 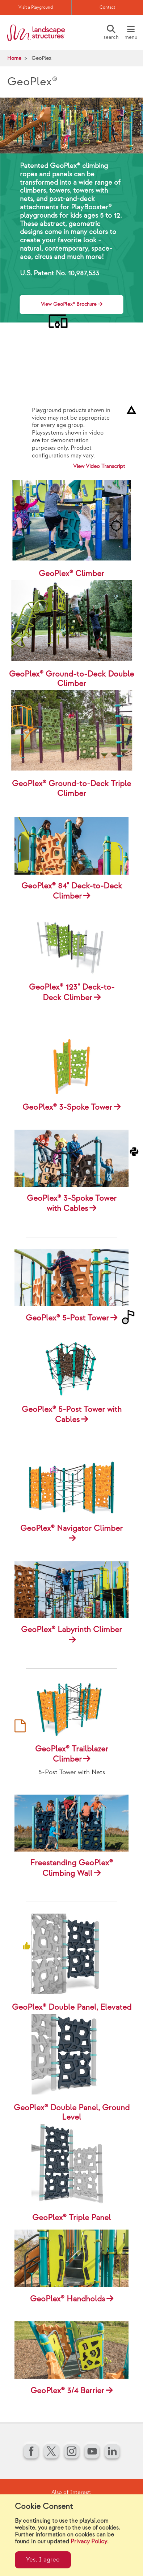 What do you see at coordinates (131, 410) in the screenshot?
I see `unverified function breakpoint in debug mode` at bounding box center [131, 410].